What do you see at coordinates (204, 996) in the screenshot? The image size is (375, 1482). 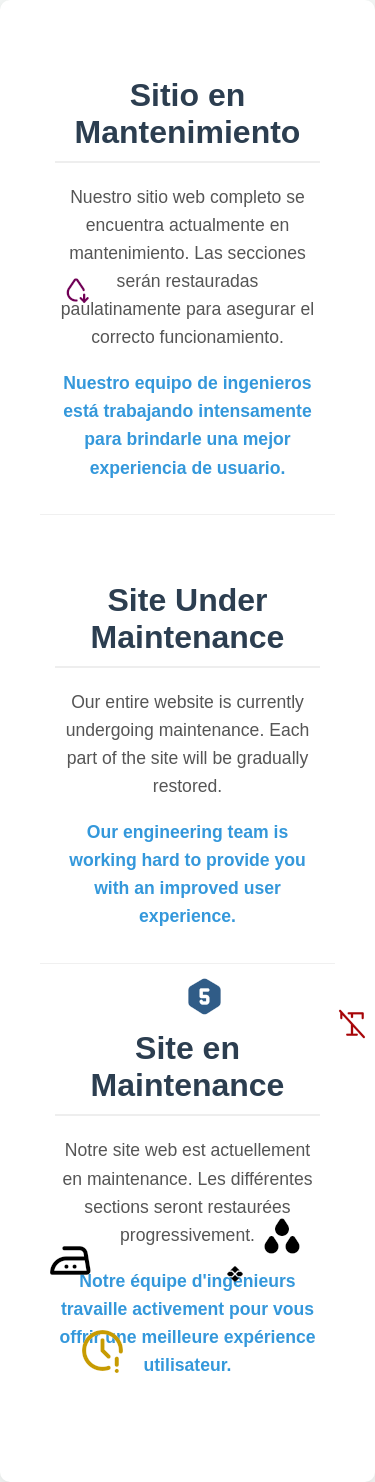 I see `step 5 in a multi-step process` at bounding box center [204, 996].